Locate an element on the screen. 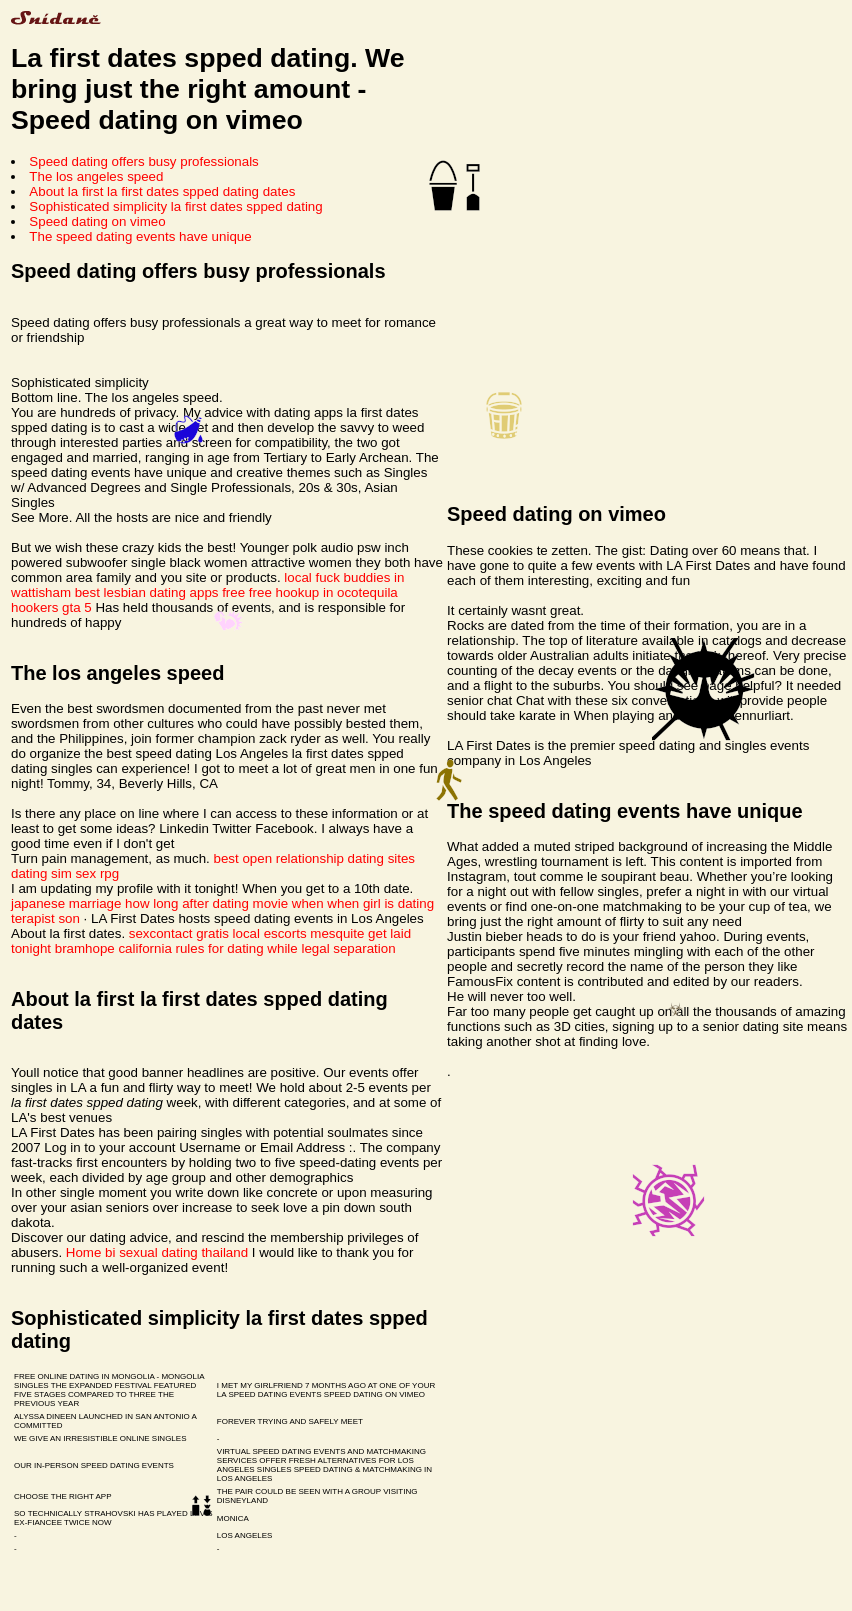 The width and height of the screenshot is (852, 1611). sell or trade a card from your inventory is located at coordinates (201, 1505).